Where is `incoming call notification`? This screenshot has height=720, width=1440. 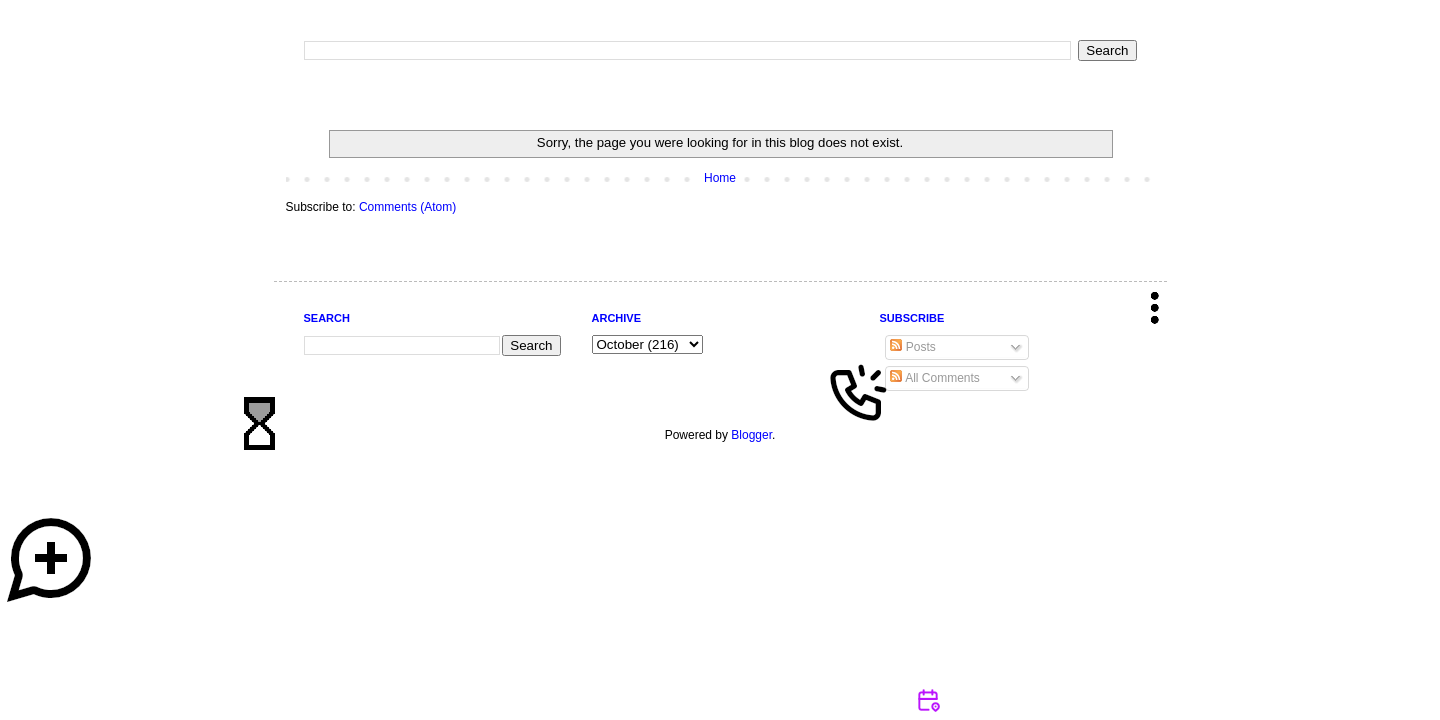
incoming call notification is located at coordinates (857, 394).